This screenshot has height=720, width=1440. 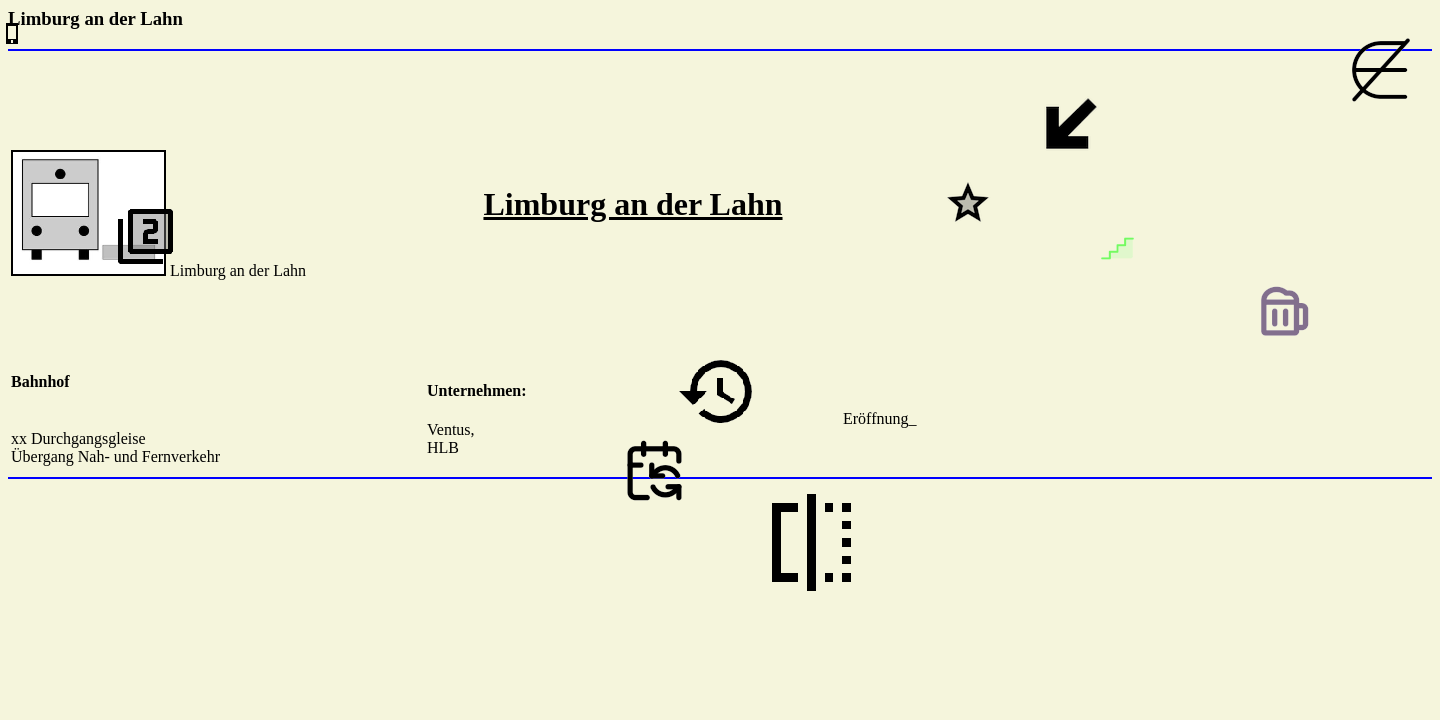 I want to click on transit entry or exit point on a map, so click(x=1071, y=123).